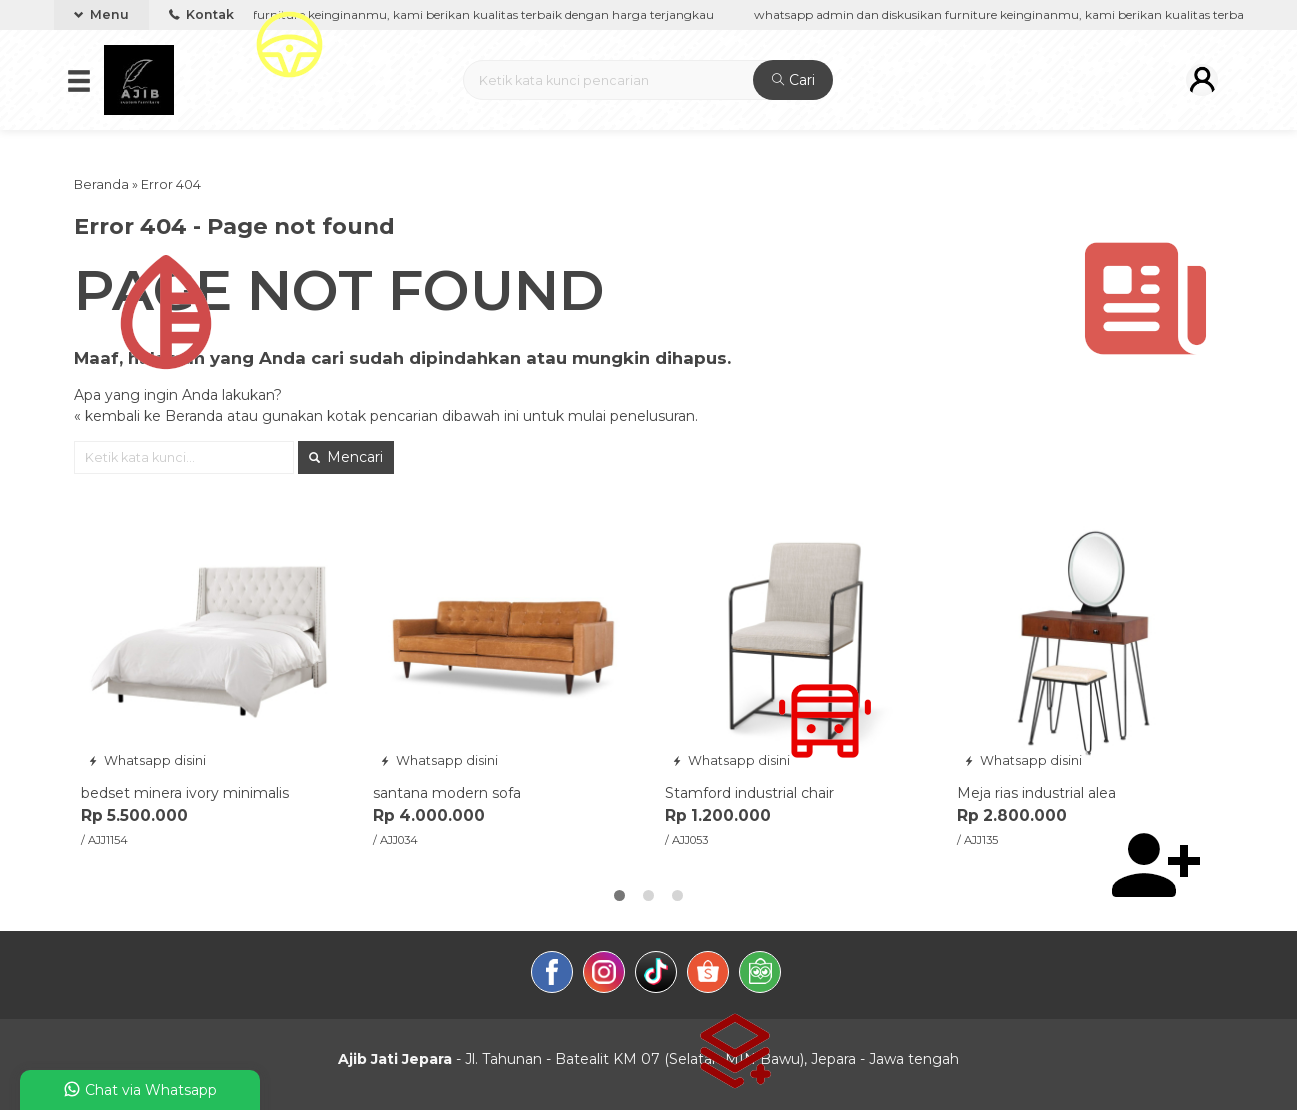  Describe the element at coordinates (1156, 865) in the screenshot. I see `add a new contact or friend` at that location.